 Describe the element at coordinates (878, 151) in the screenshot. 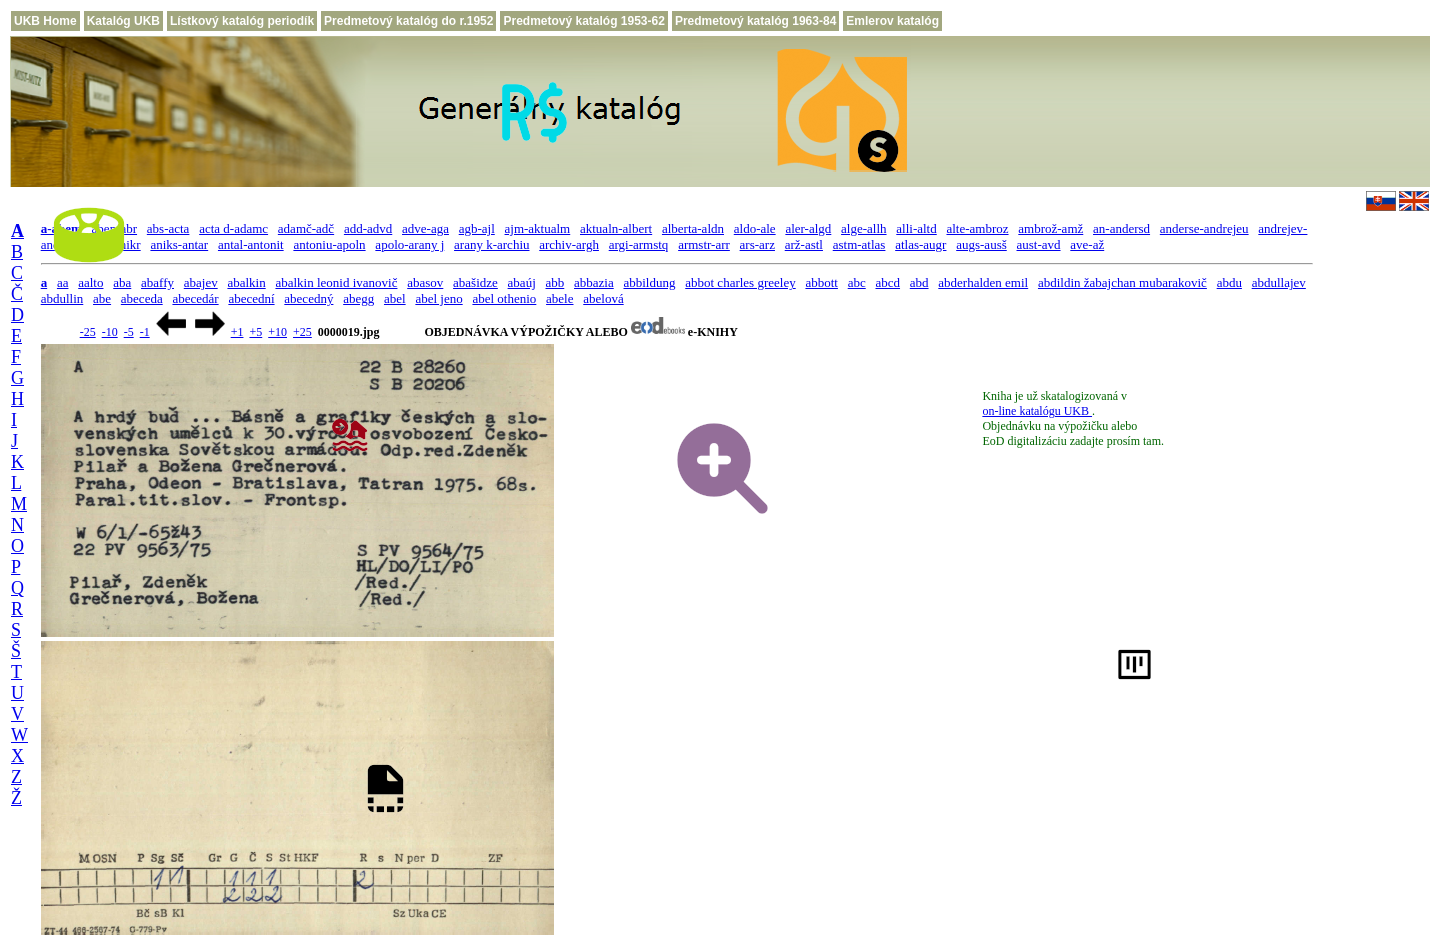

I see `open the Speakap app` at that location.